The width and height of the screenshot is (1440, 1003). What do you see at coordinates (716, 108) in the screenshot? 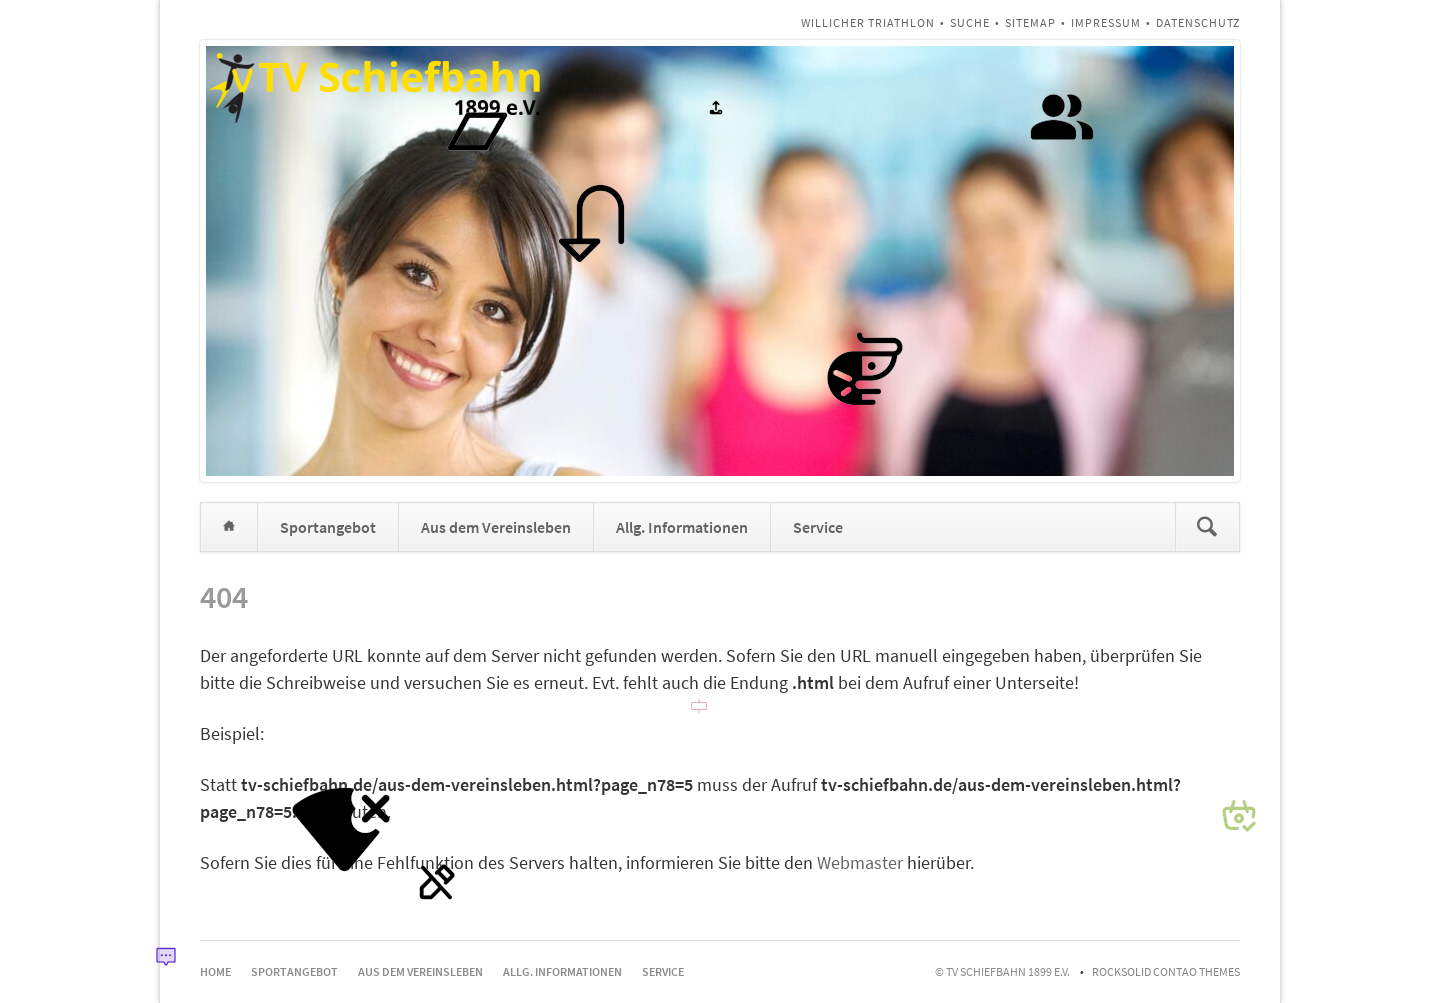
I see `upload a file or document` at bounding box center [716, 108].